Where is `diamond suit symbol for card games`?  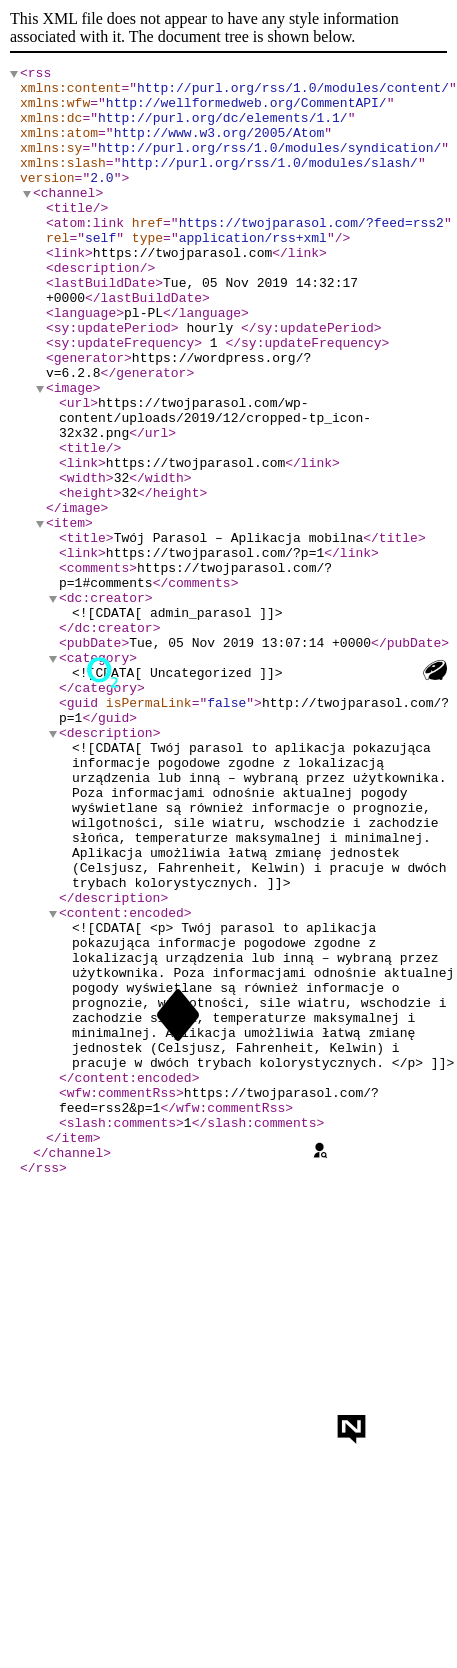
diamond suit symbol for card games is located at coordinates (178, 1015).